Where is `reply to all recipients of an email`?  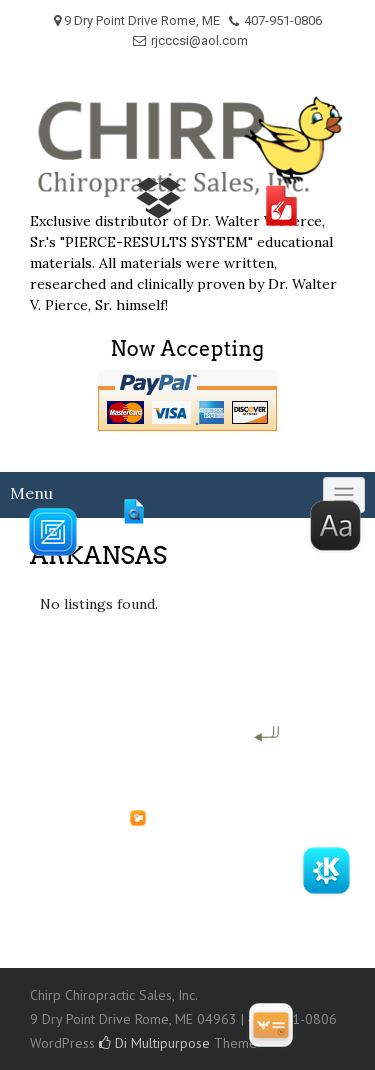 reply to all recipients of an email is located at coordinates (266, 732).